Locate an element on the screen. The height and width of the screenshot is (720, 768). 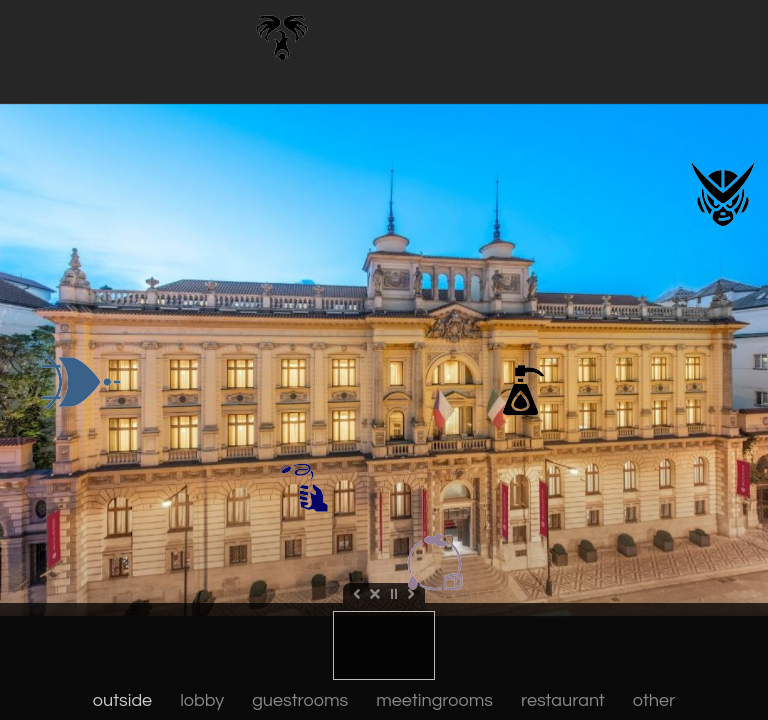
indicates soap or hand washing station is located at coordinates (520, 388).